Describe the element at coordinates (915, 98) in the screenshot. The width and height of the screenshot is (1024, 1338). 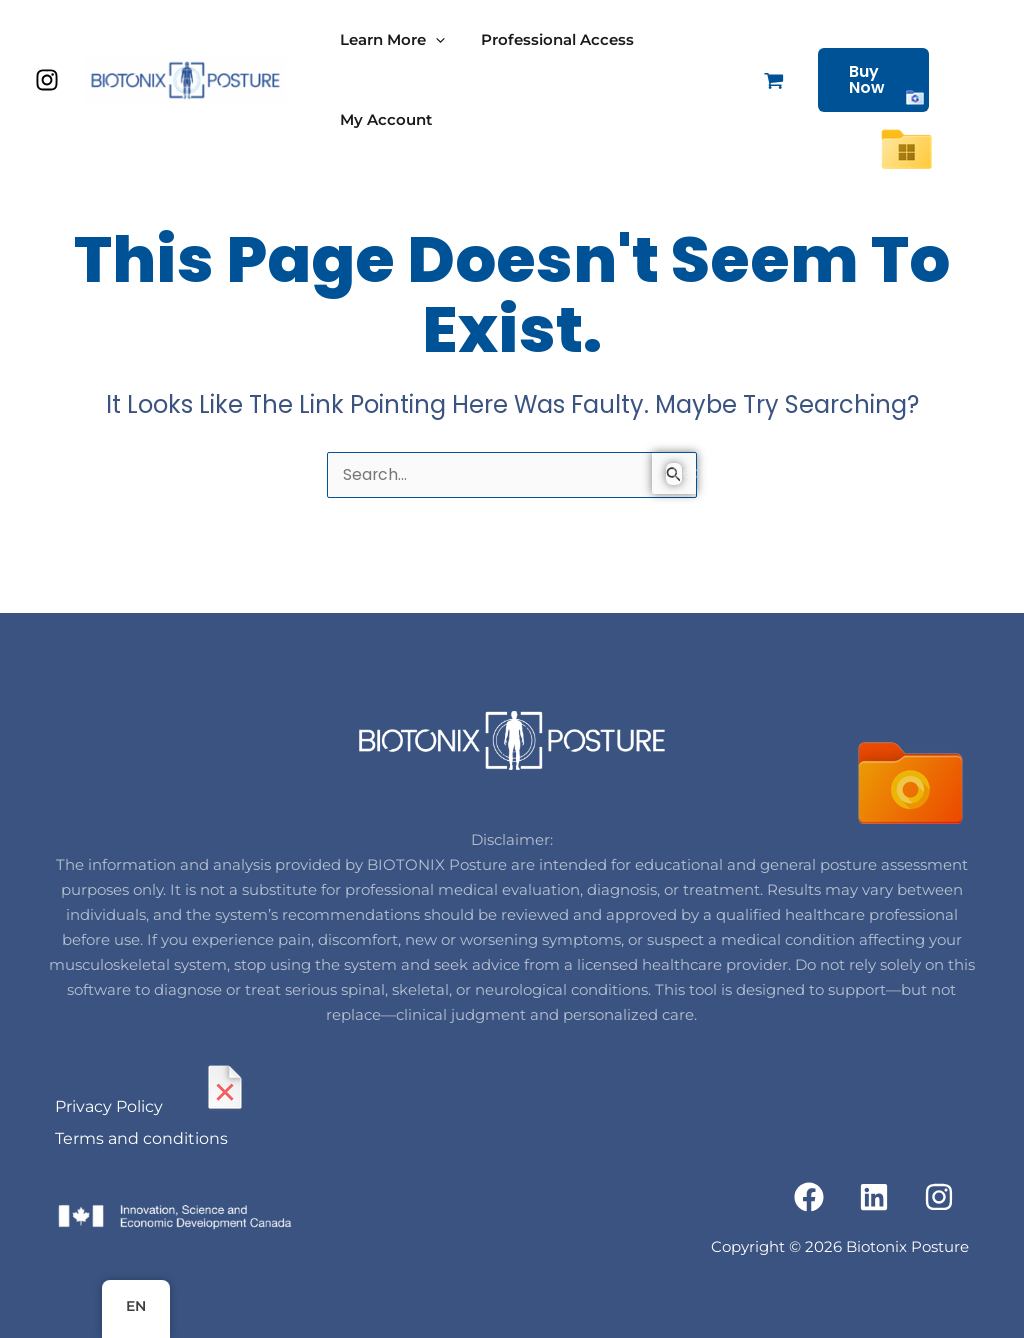
I see `open microsoft 365 files folder` at that location.